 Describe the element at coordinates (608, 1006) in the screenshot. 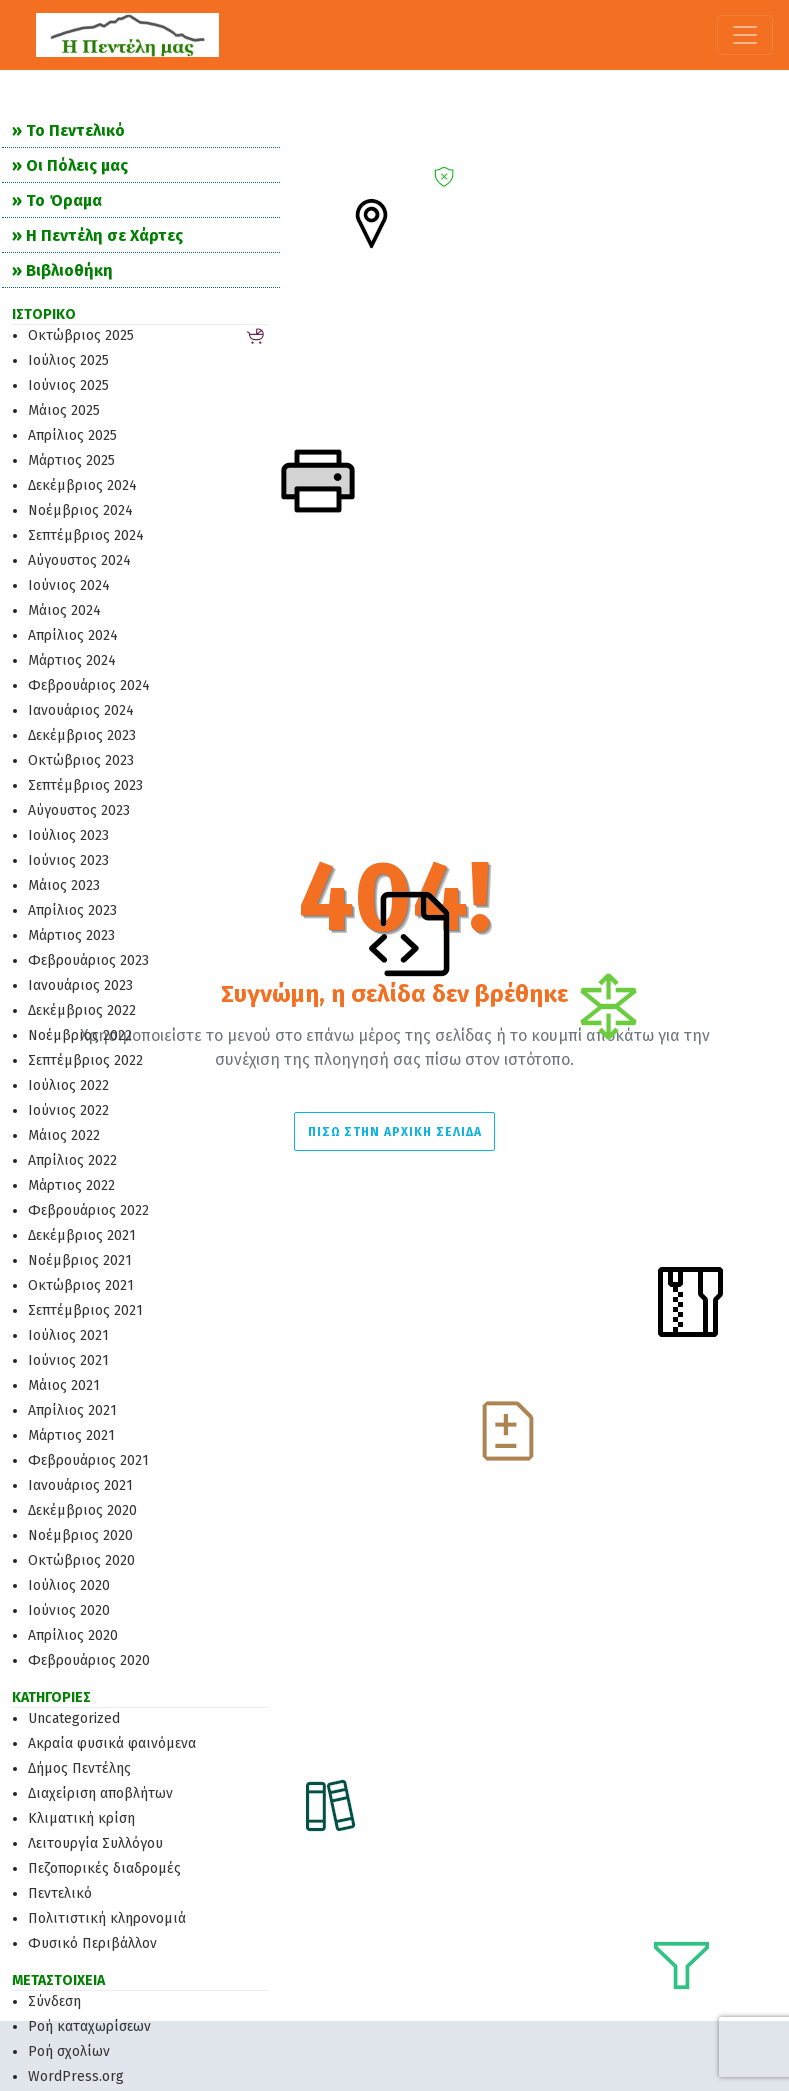

I see `expand all collapsed sections` at that location.